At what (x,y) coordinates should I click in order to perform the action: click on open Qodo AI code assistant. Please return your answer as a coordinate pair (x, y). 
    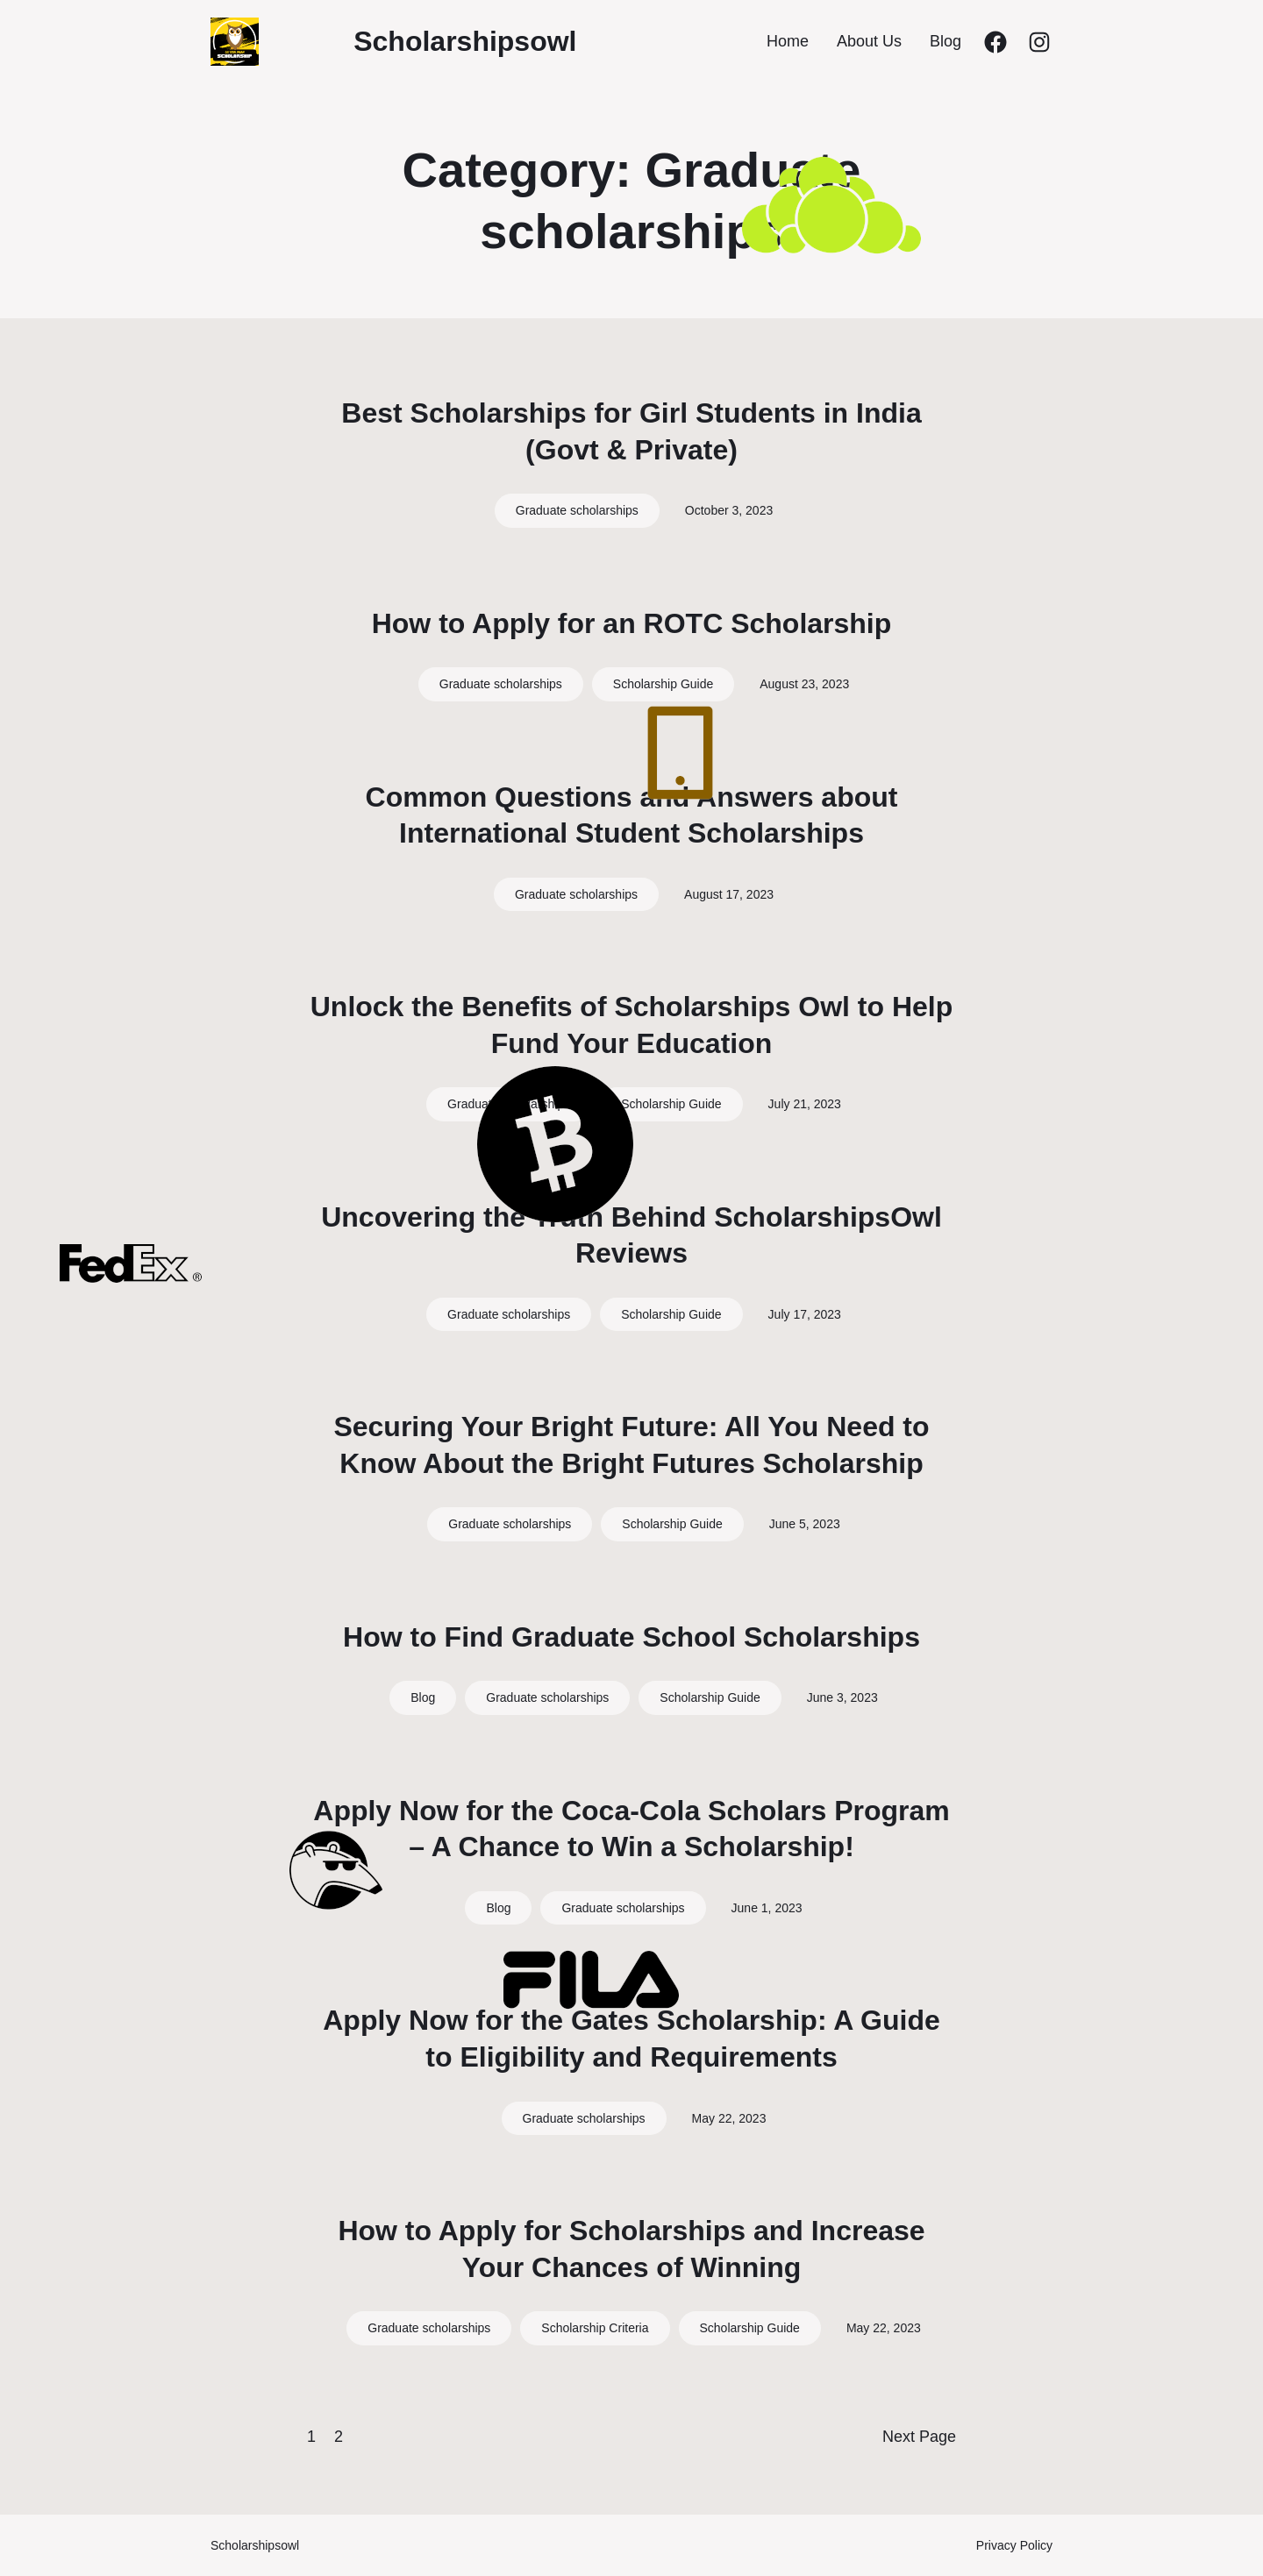
    Looking at the image, I should click on (336, 1870).